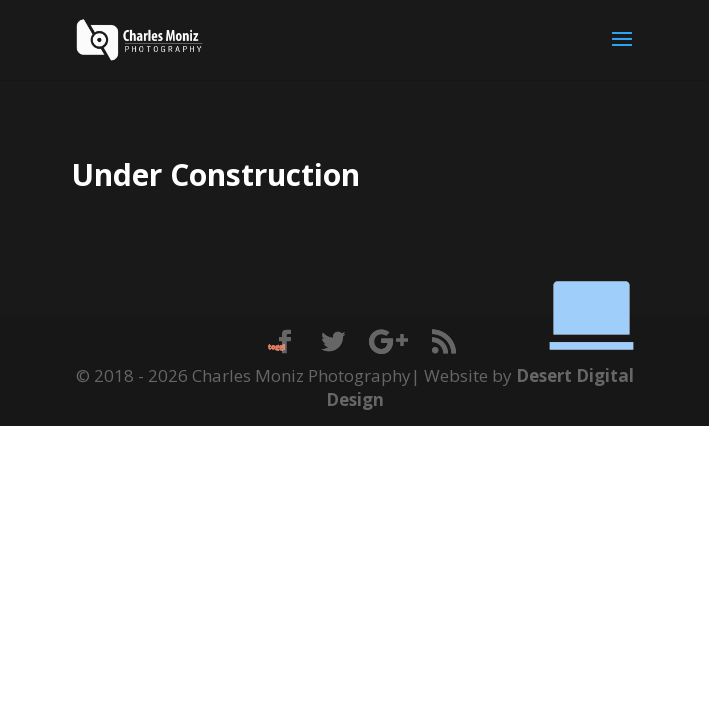 The height and width of the screenshot is (720, 709). I want to click on view device information for macbook, so click(591, 315).